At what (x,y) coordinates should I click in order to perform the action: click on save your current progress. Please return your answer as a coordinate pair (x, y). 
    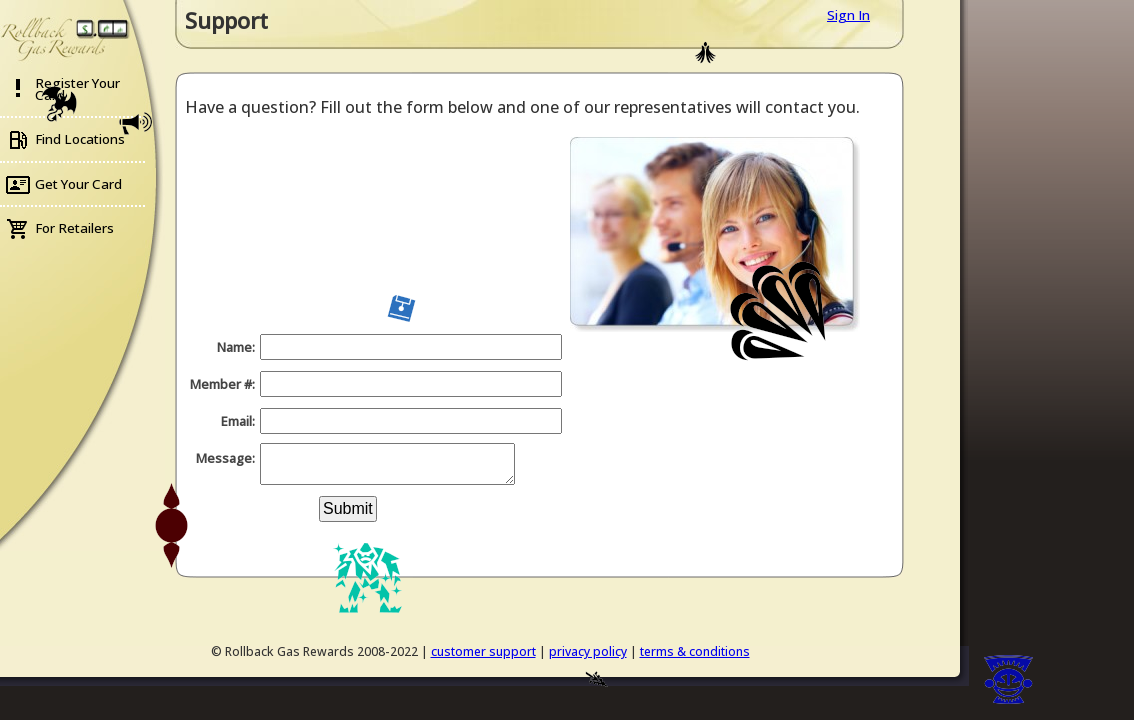
    Looking at the image, I should click on (401, 308).